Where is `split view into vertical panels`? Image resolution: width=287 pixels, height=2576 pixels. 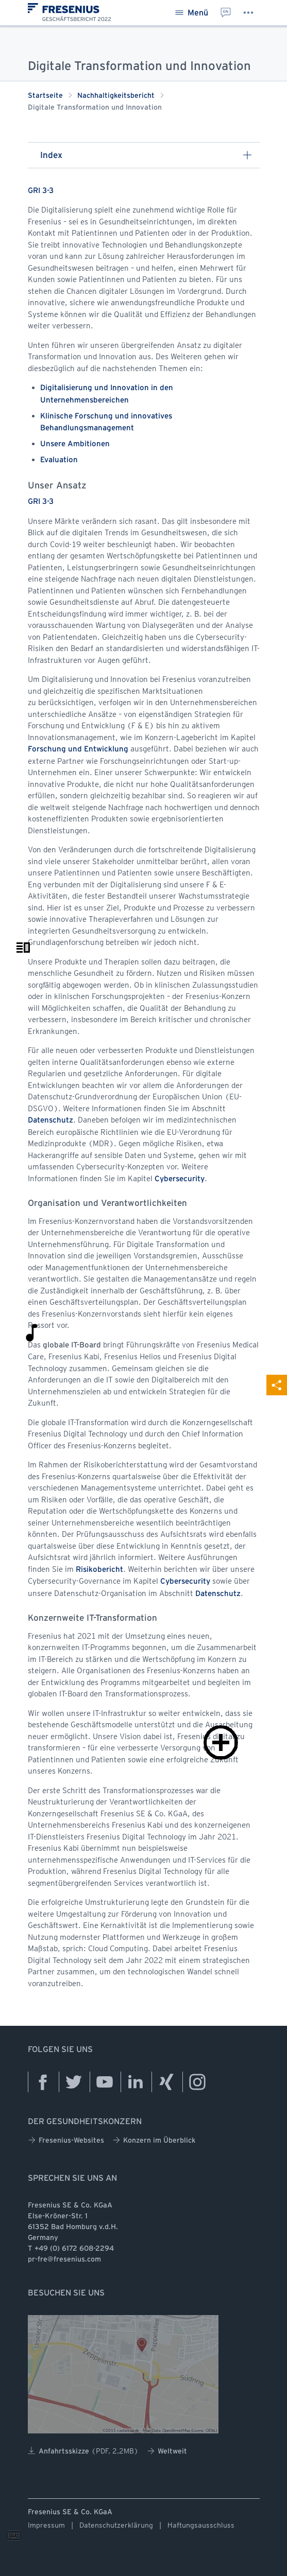 split view into vertical panels is located at coordinates (23, 948).